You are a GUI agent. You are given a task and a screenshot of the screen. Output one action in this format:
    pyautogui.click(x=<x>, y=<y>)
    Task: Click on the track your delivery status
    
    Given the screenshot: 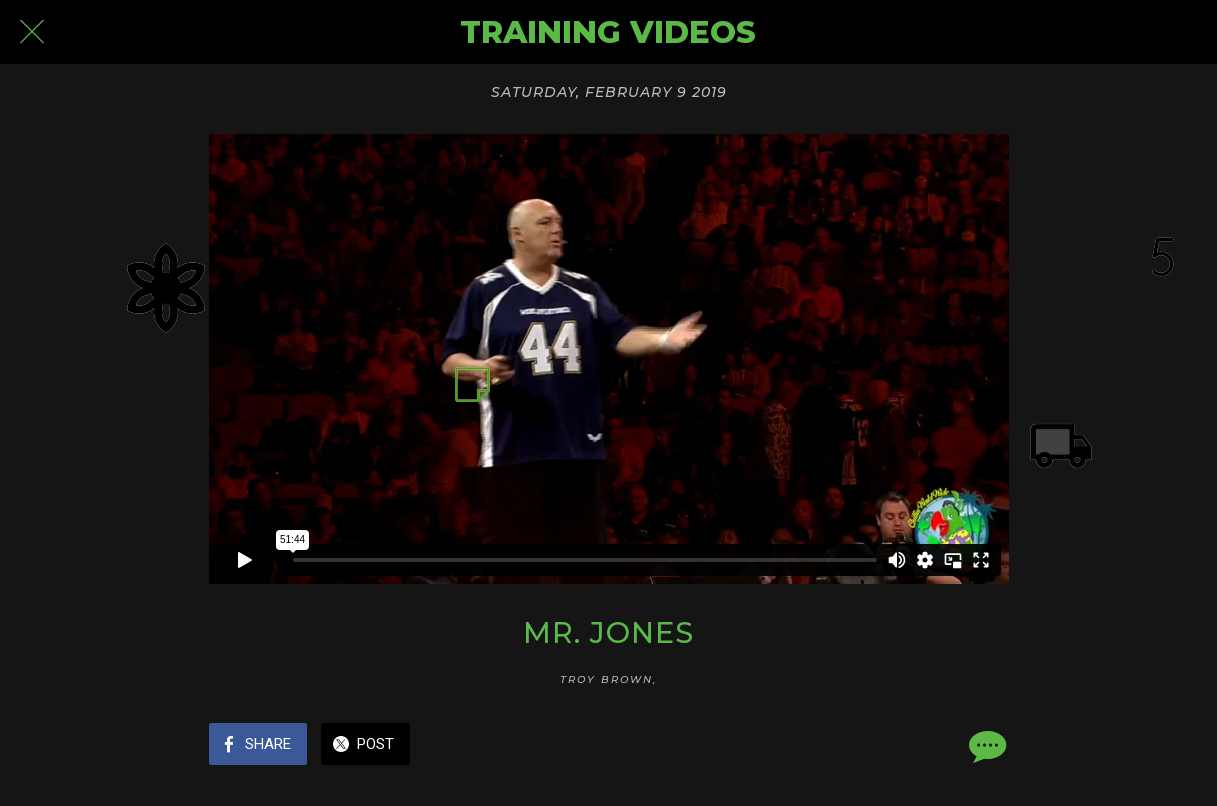 What is the action you would take?
    pyautogui.click(x=1061, y=446)
    